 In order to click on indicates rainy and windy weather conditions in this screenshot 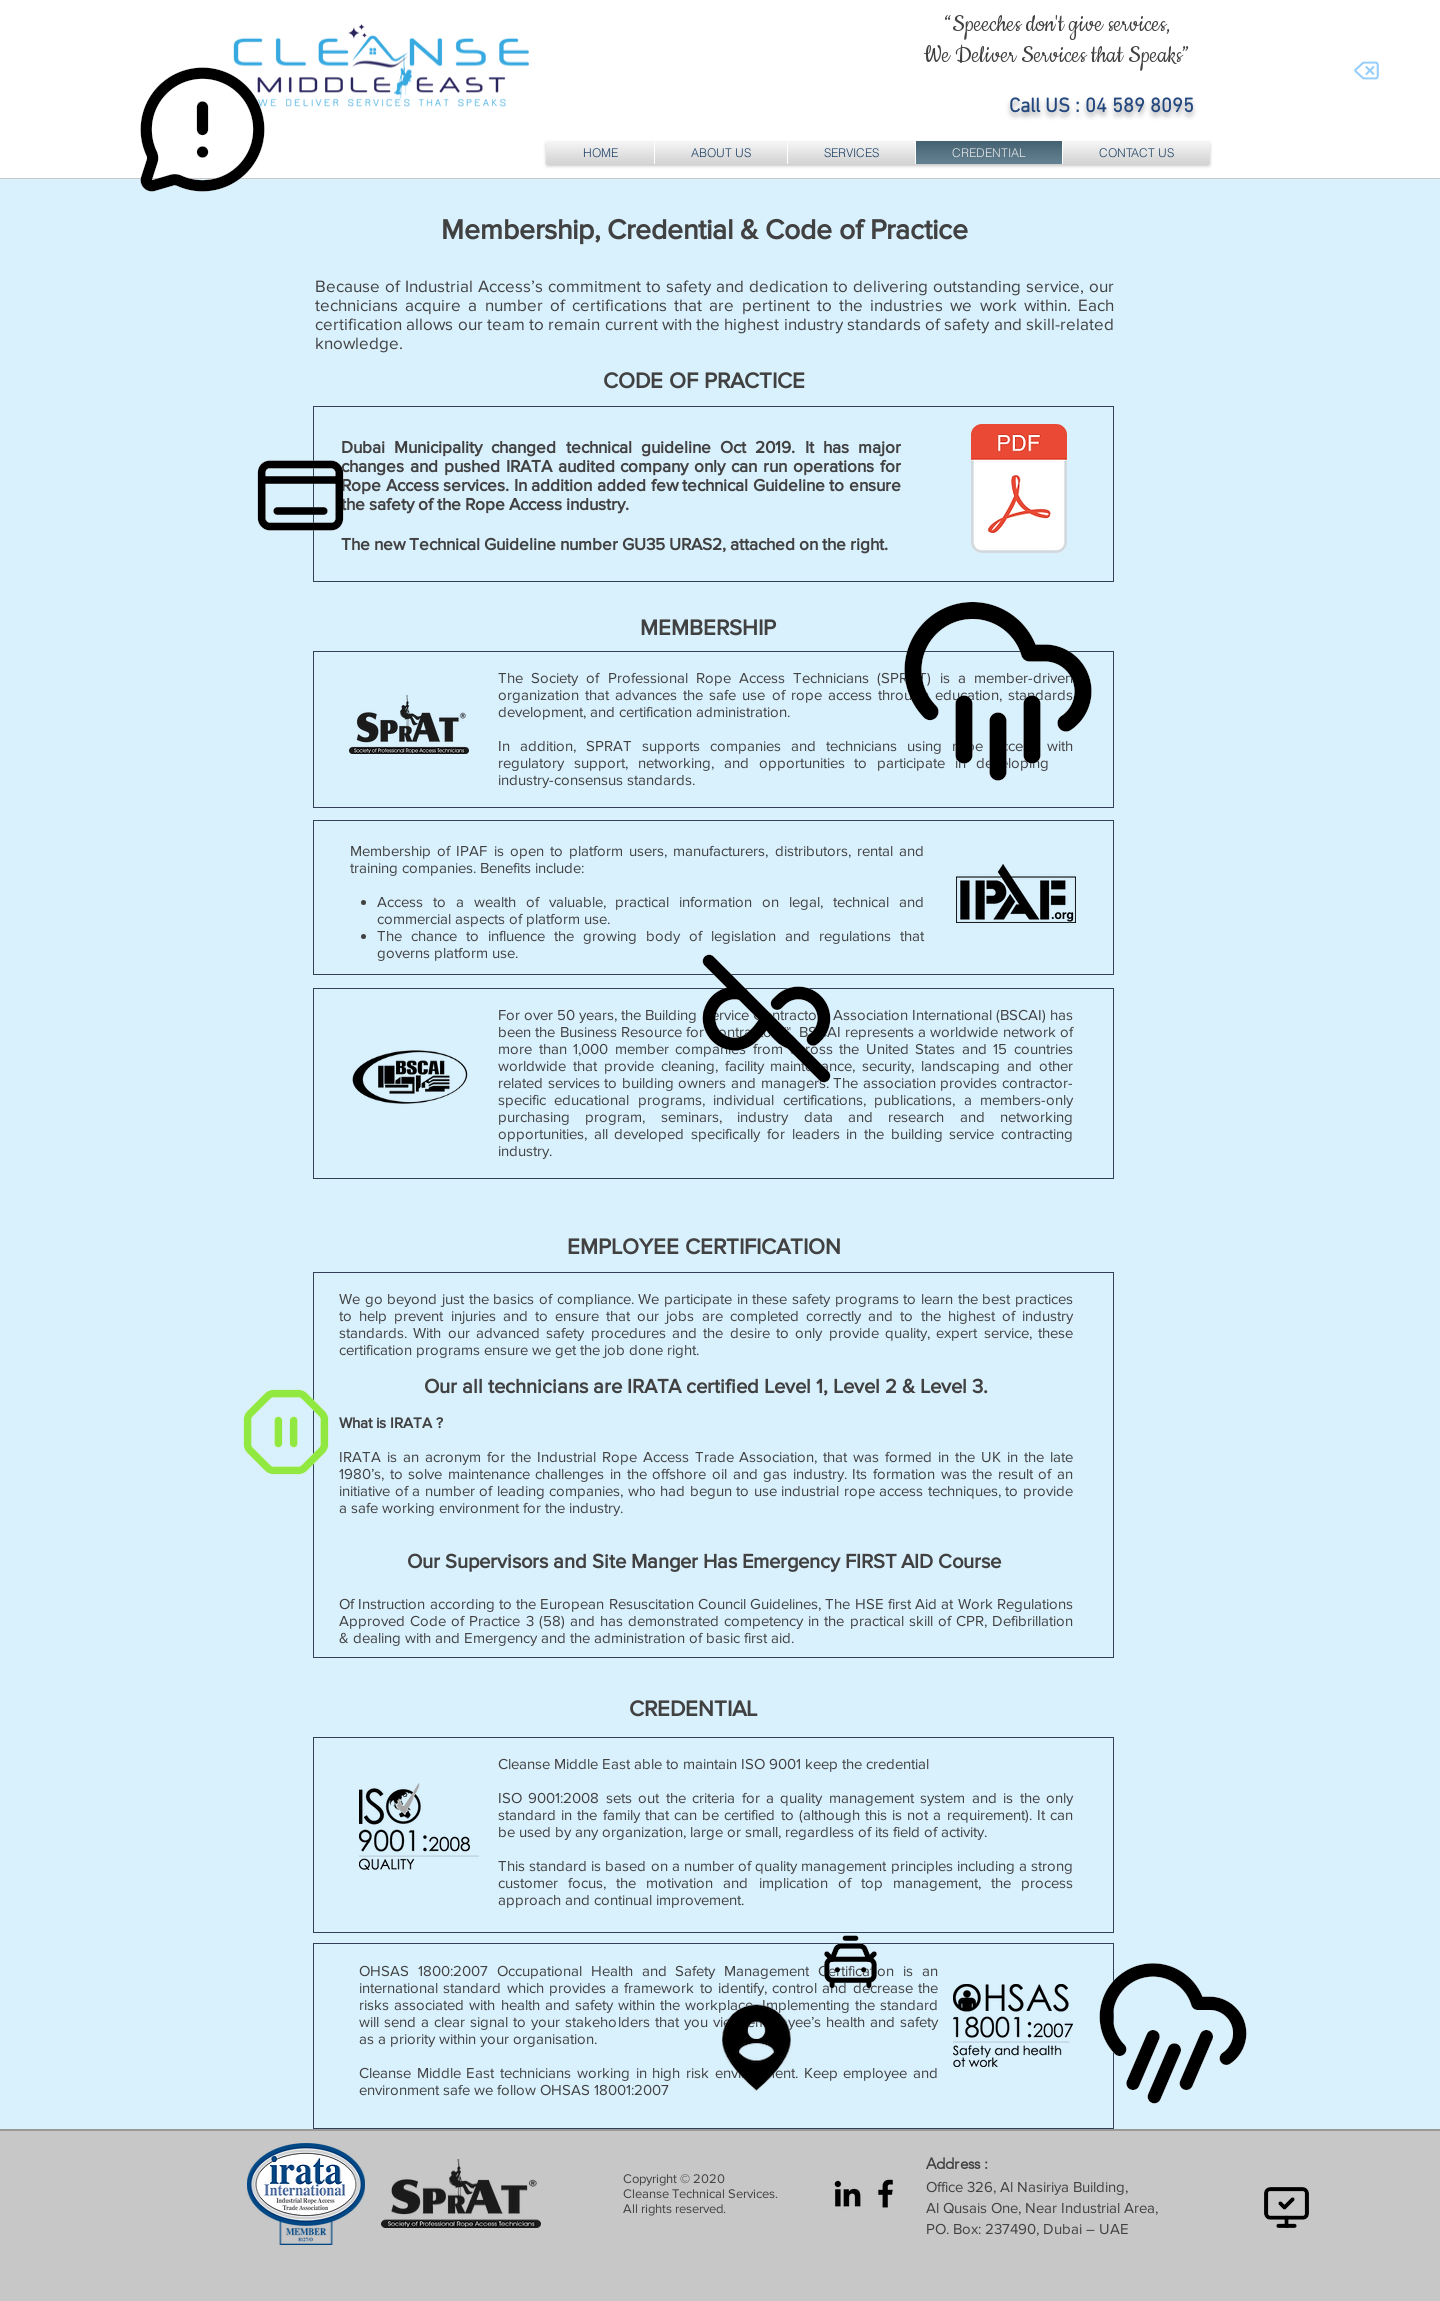, I will do `click(1173, 2030)`.